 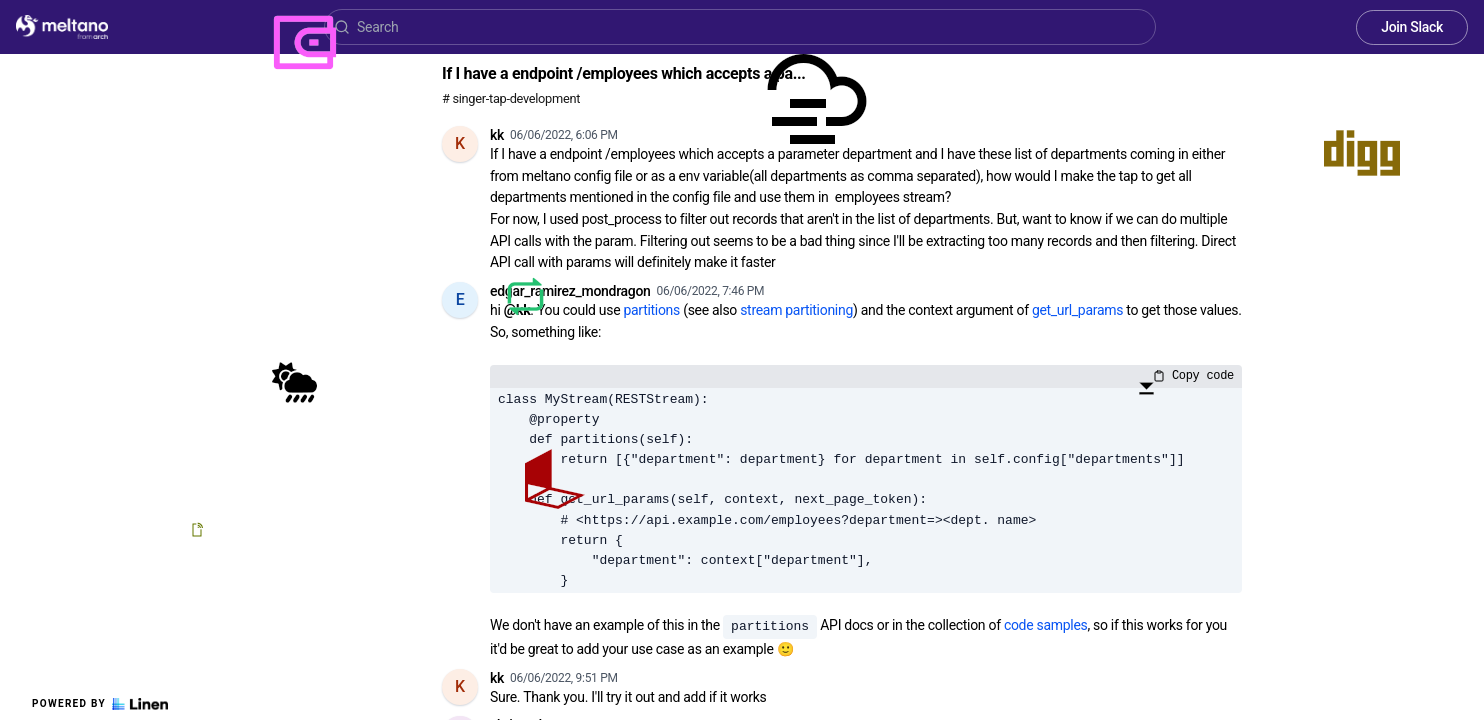 What do you see at coordinates (555, 479) in the screenshot?
I see `visit nexon's website or services` at bounding box center [555, 479].